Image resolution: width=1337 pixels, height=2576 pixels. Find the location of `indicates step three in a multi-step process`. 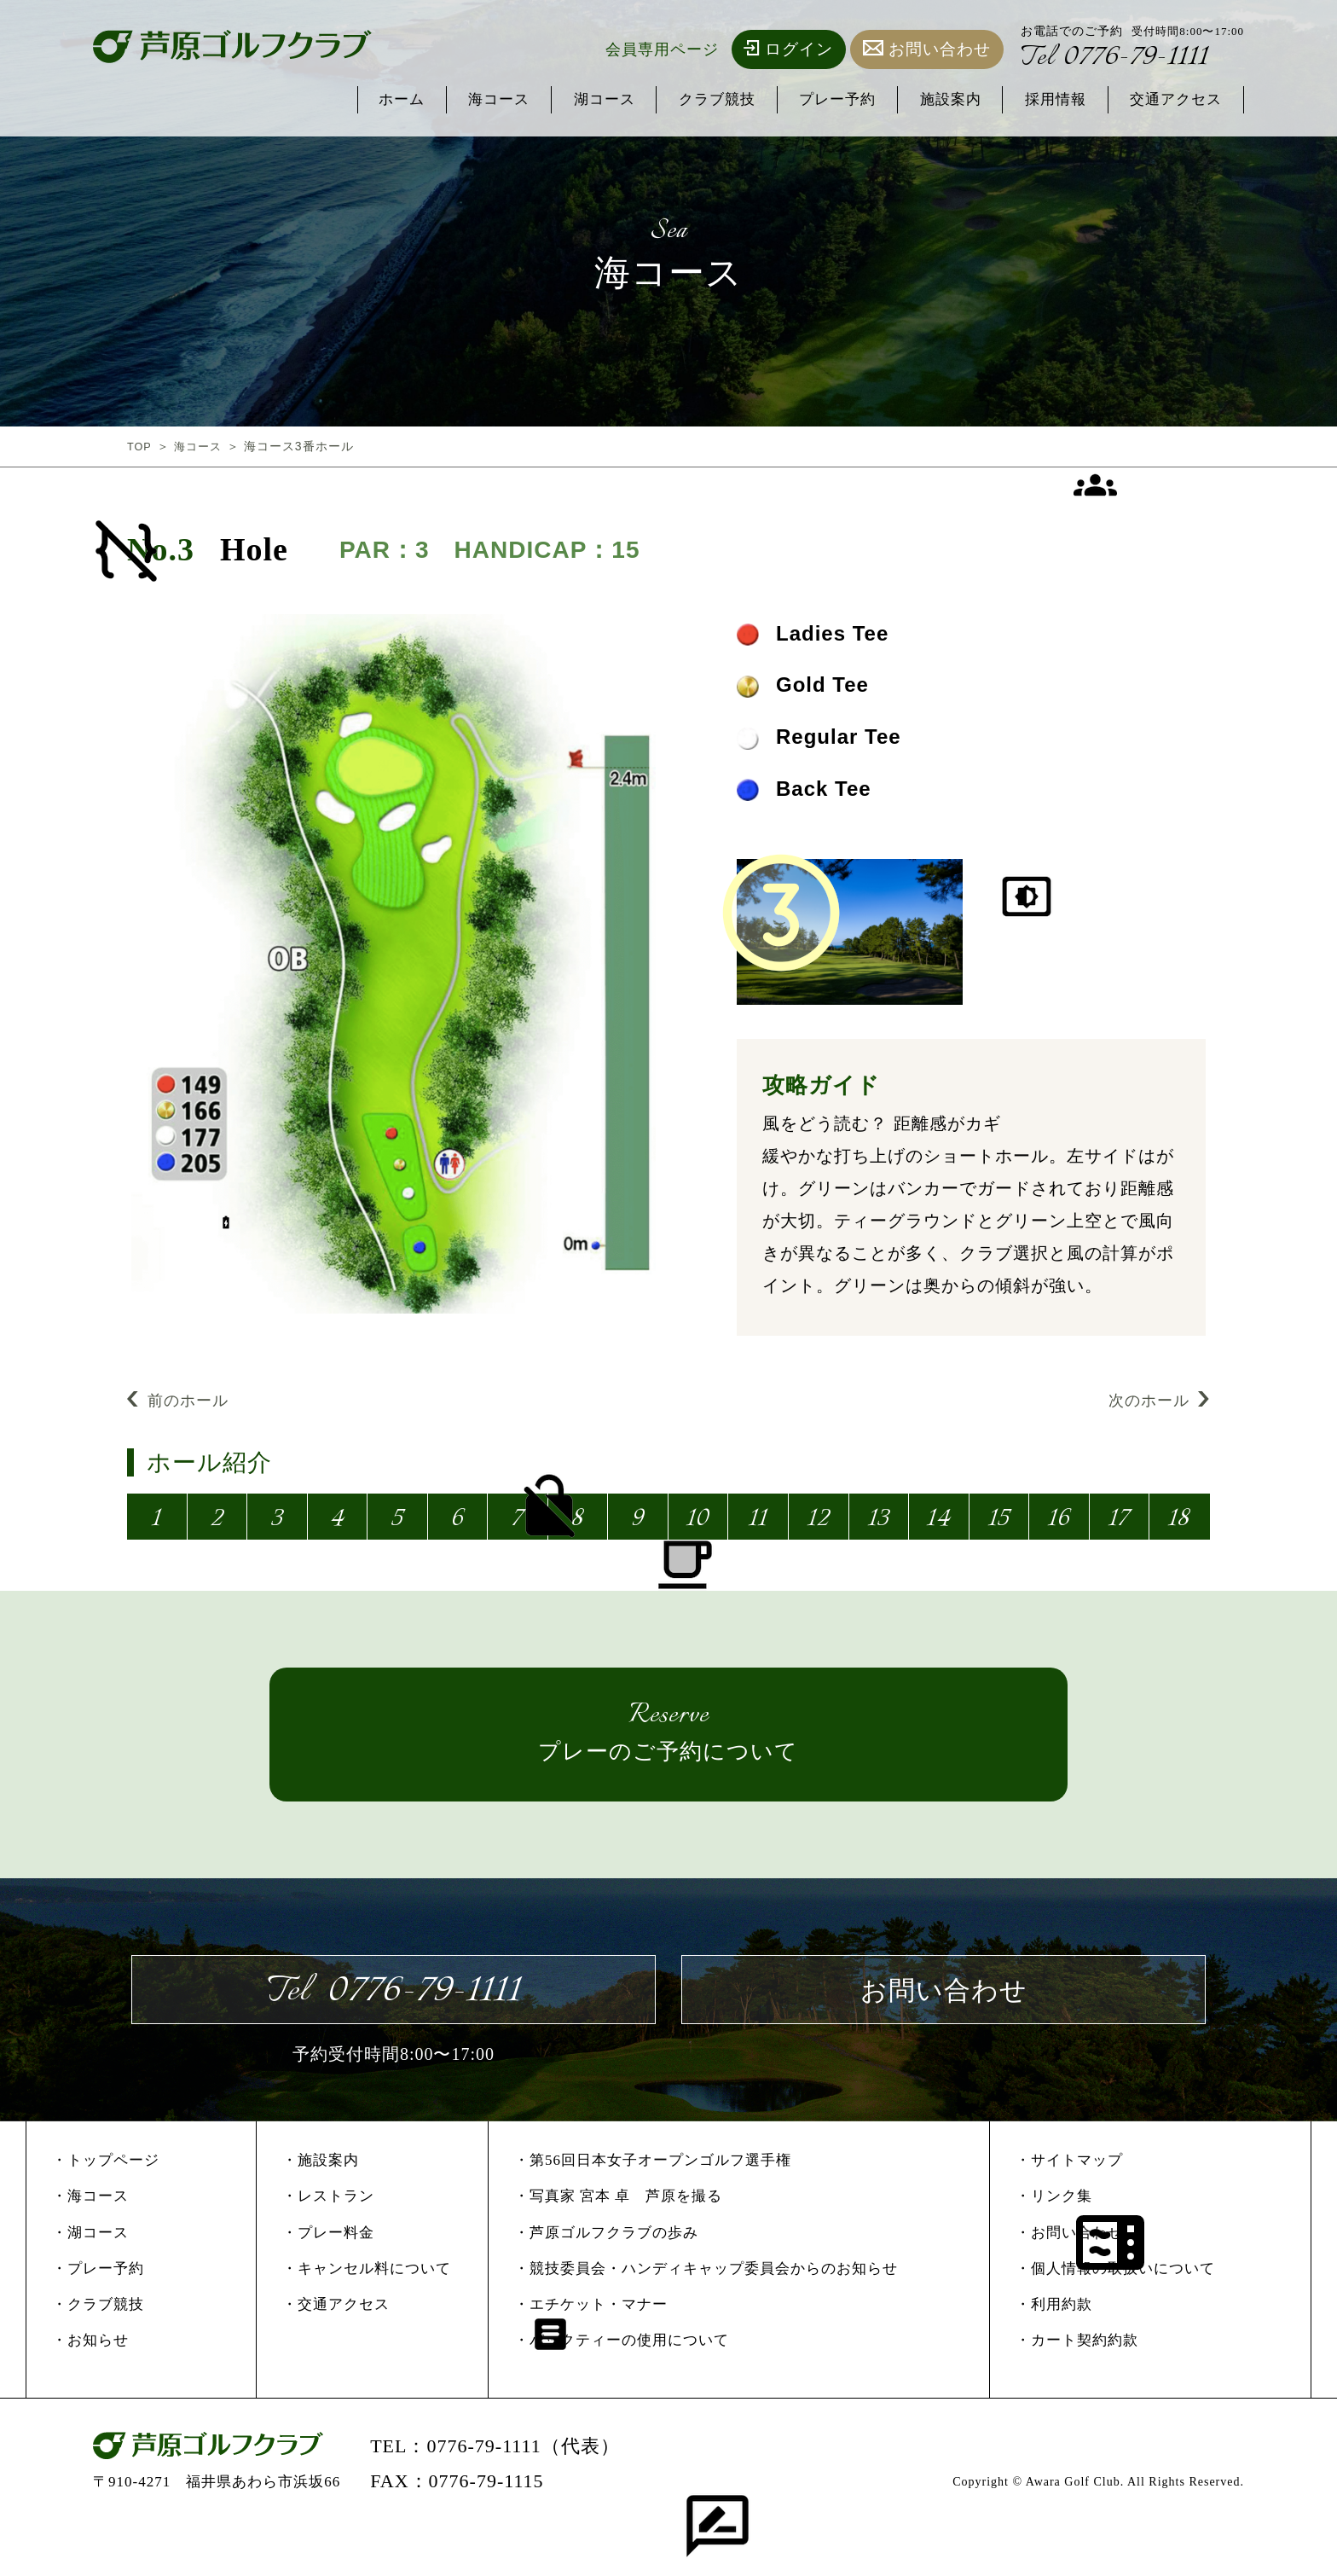

indicates step three in a multi-step process is located at coordinates (781, 913).